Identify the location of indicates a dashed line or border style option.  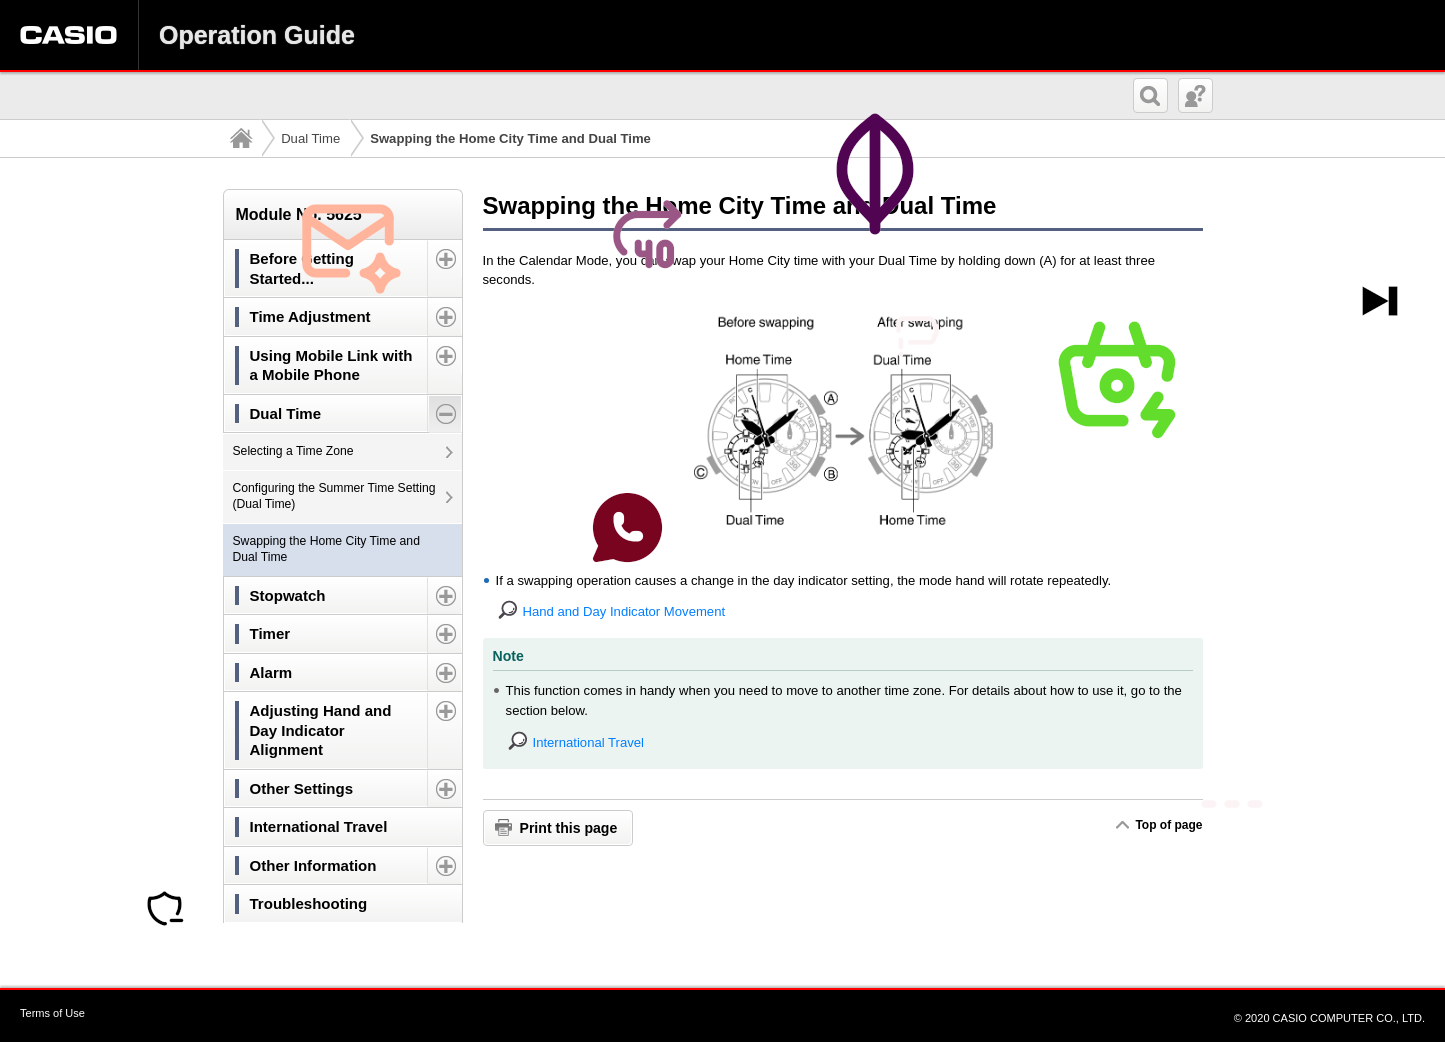
(1232, 804).